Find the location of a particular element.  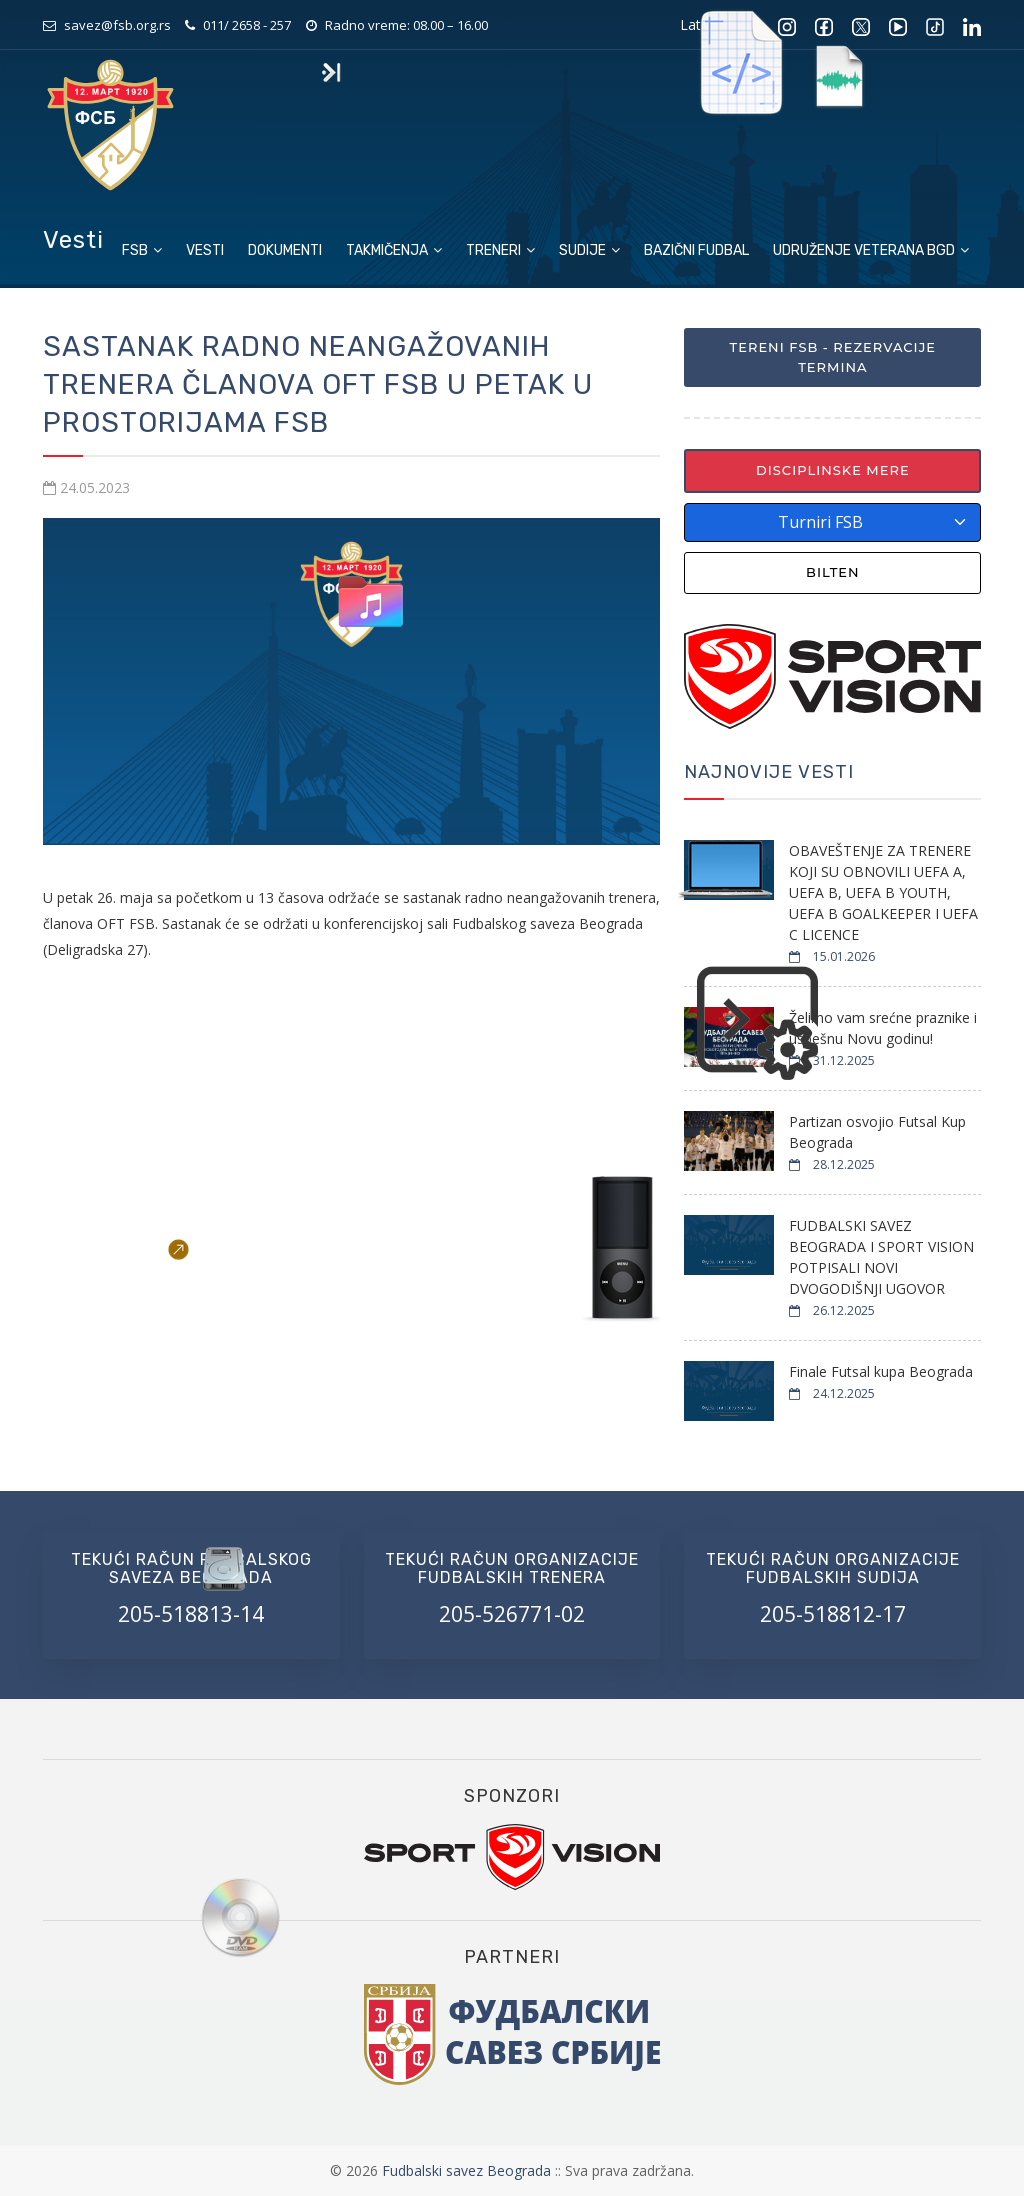

access iPod device settings is located at coordinates (621, 1249).